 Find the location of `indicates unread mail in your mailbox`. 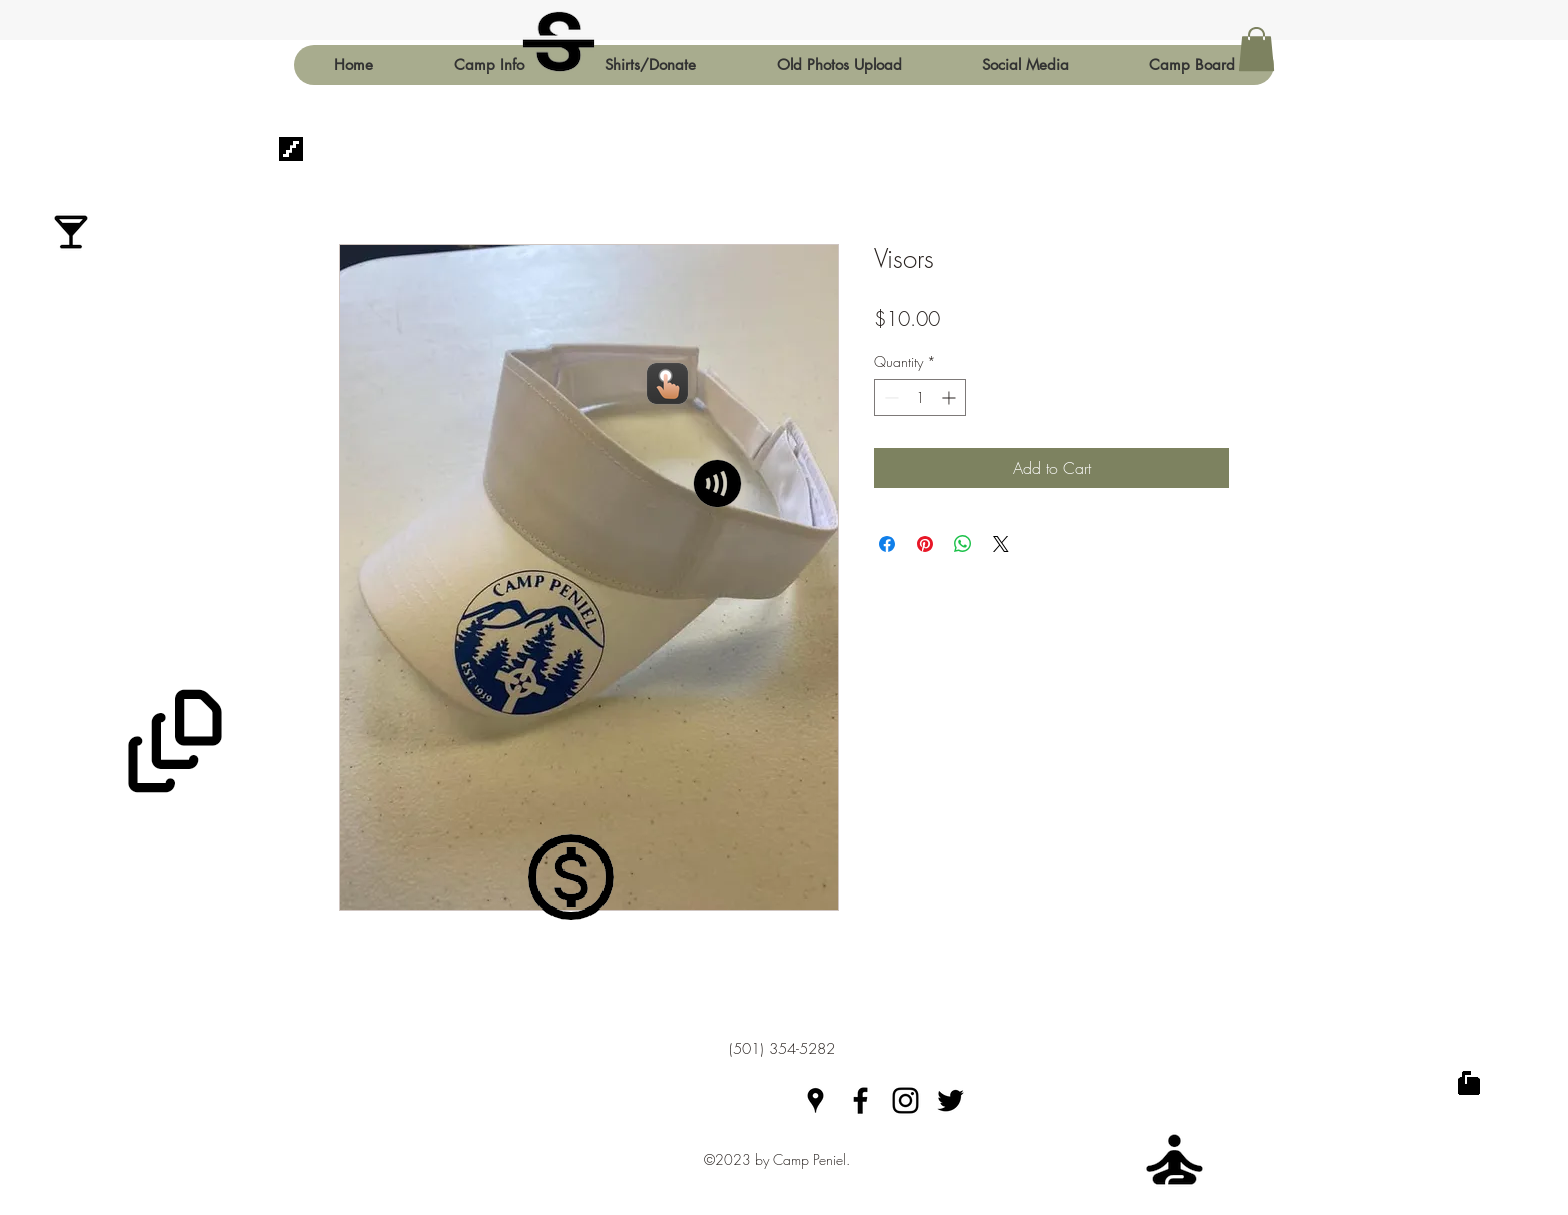

indicates unread mail in your mailbox is located at coordinates (1469, 1084).